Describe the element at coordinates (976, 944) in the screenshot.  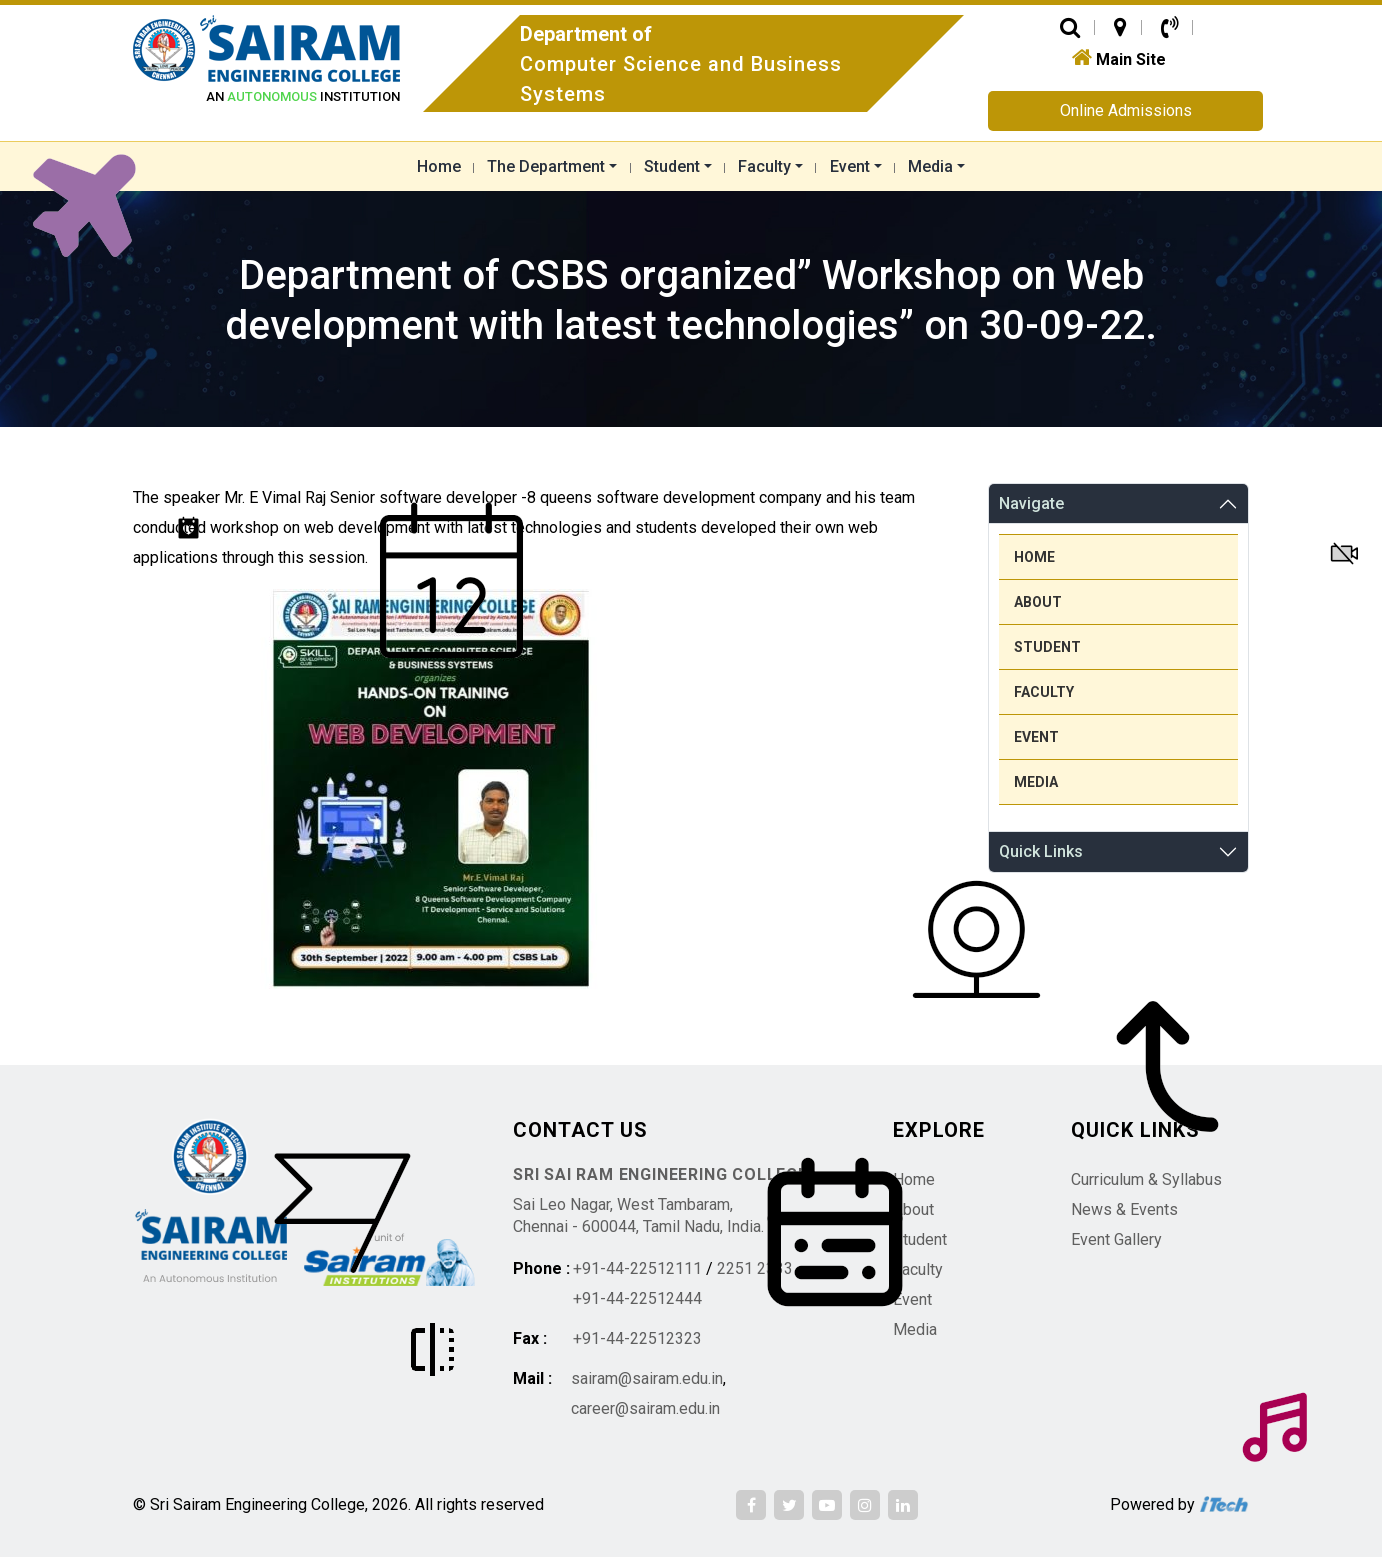
I see `enable webcam or video camera` at that location.